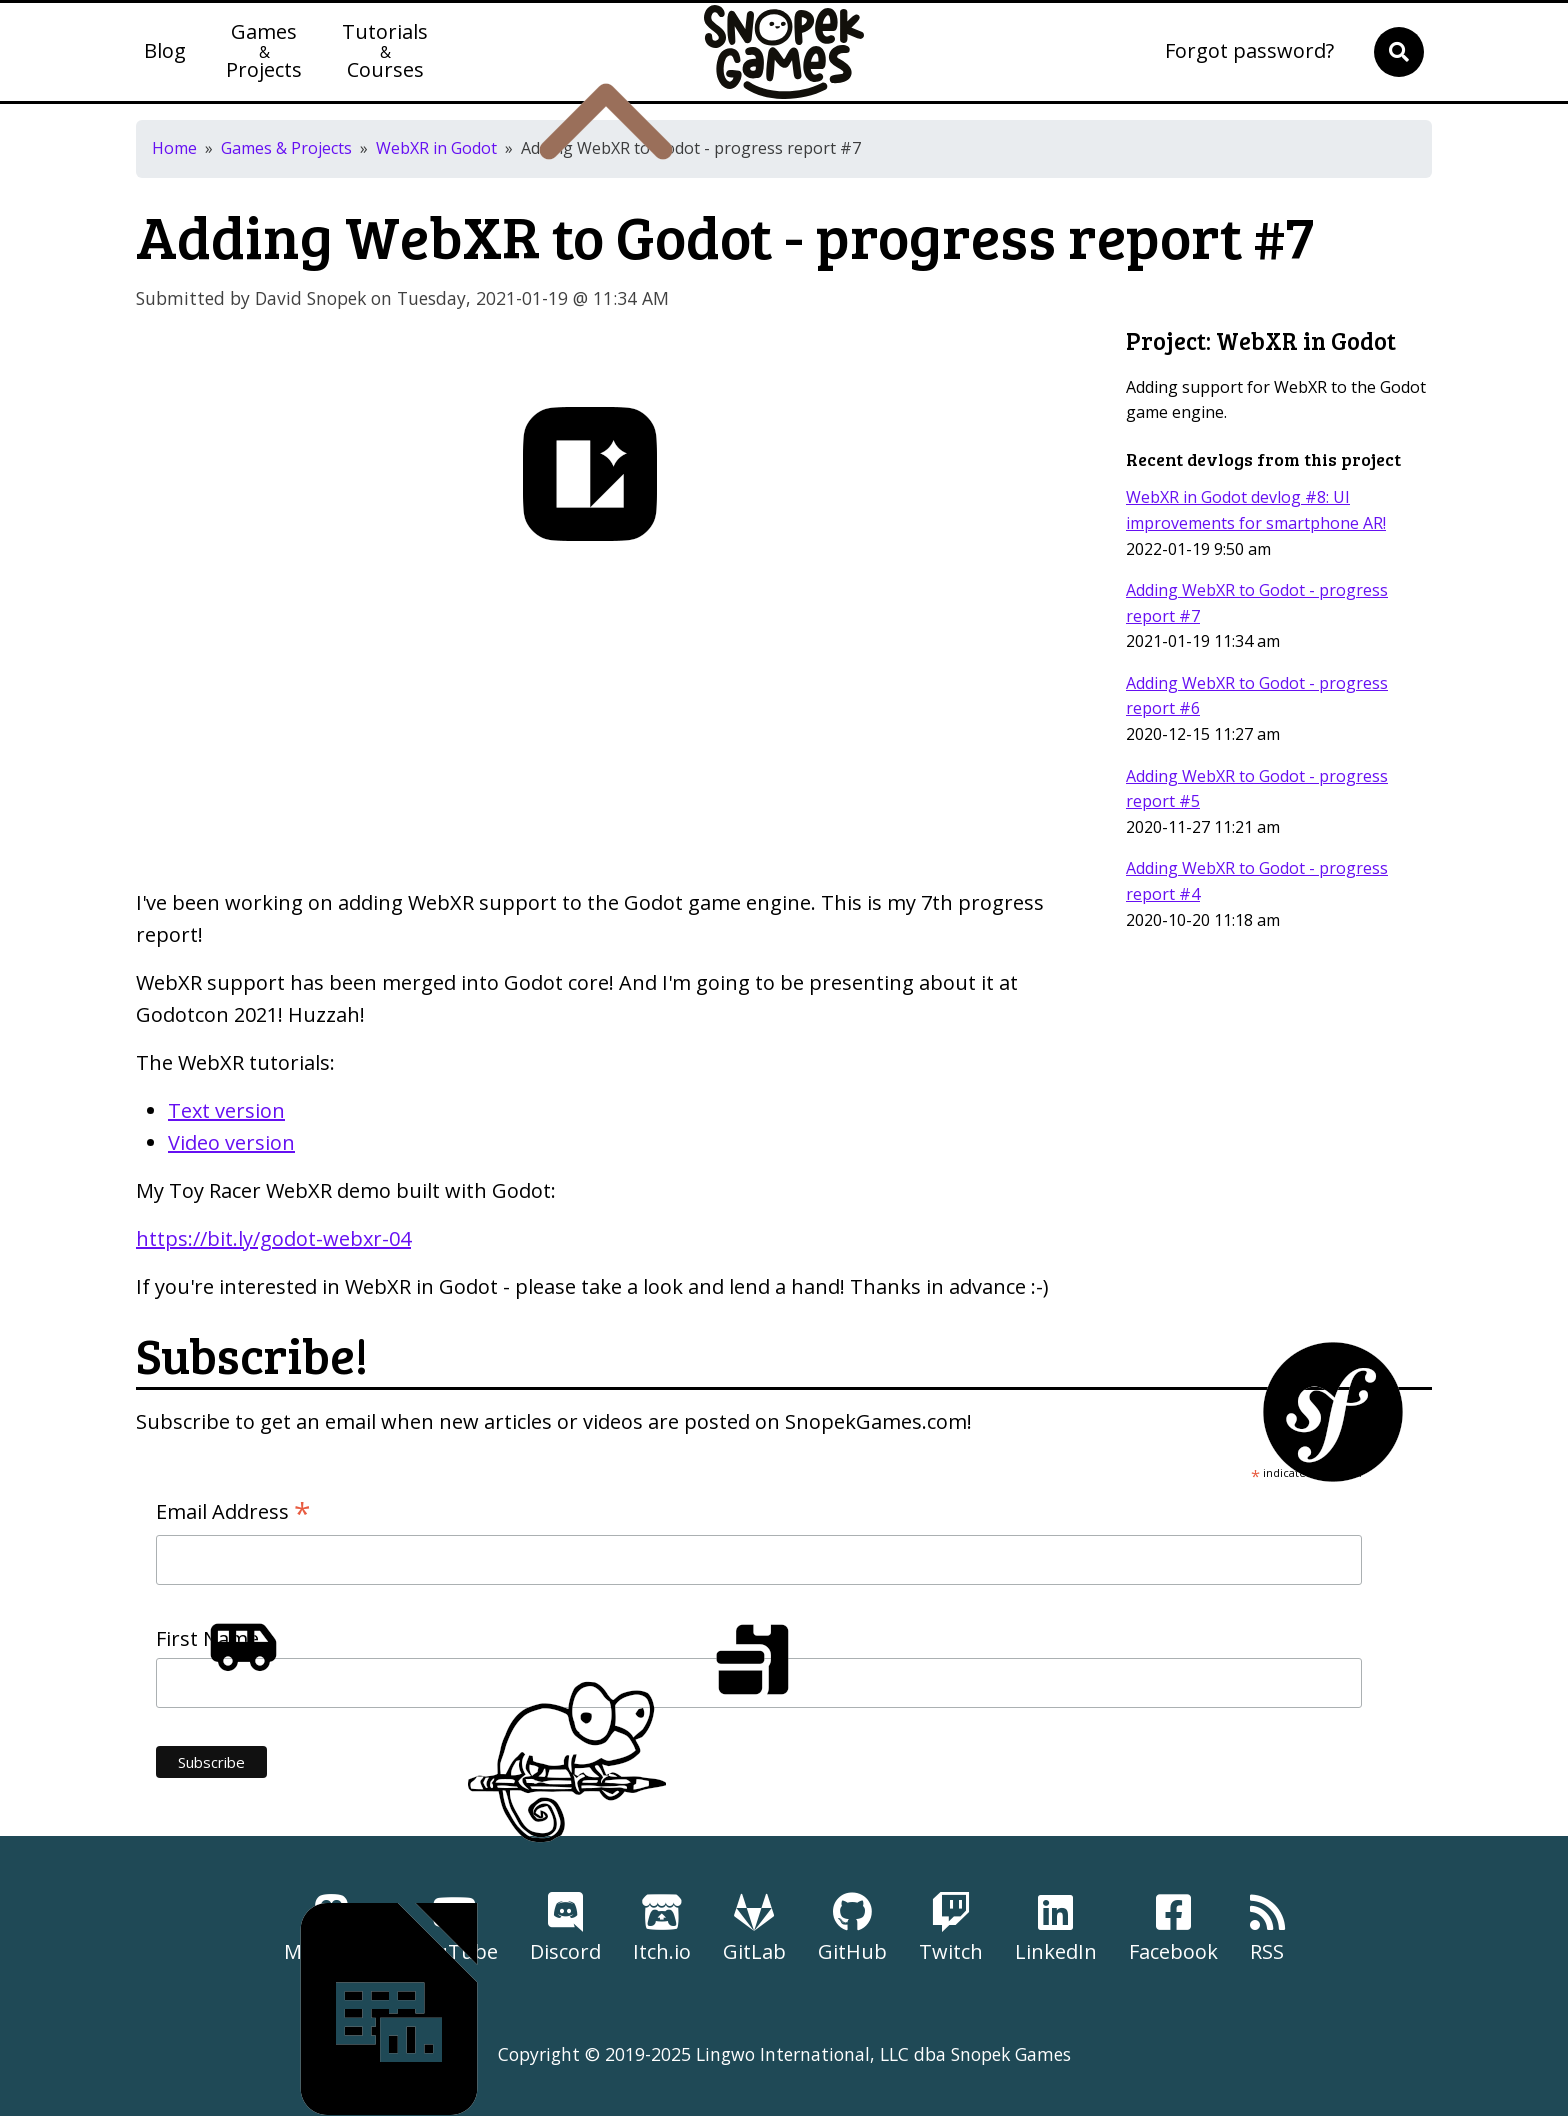 The height and width of the screenshot is (2116, 1568). Describe the element at coordinates (1333, 1412) in the screenshot. I see `symfony framework logo` at that location.